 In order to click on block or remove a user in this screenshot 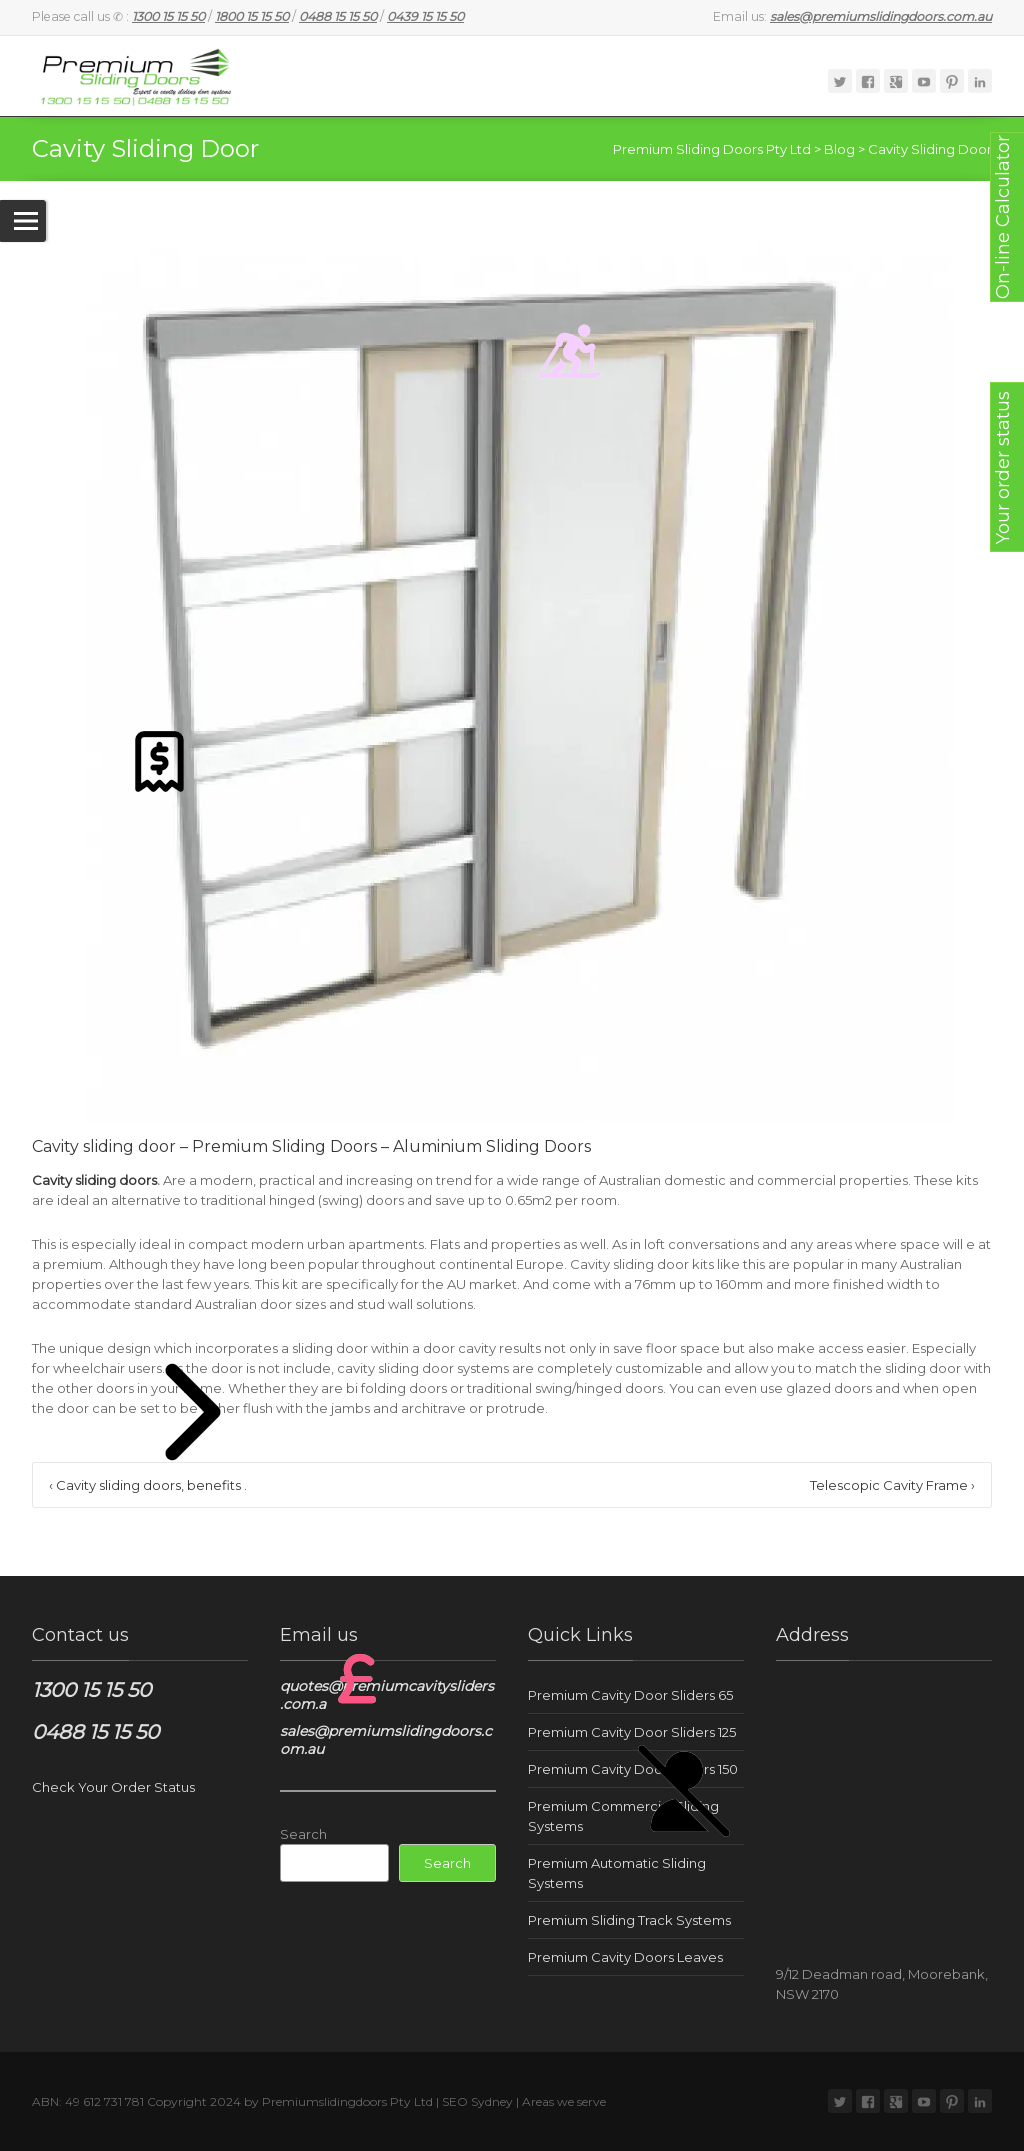, I will do `click(684, 1791)`.